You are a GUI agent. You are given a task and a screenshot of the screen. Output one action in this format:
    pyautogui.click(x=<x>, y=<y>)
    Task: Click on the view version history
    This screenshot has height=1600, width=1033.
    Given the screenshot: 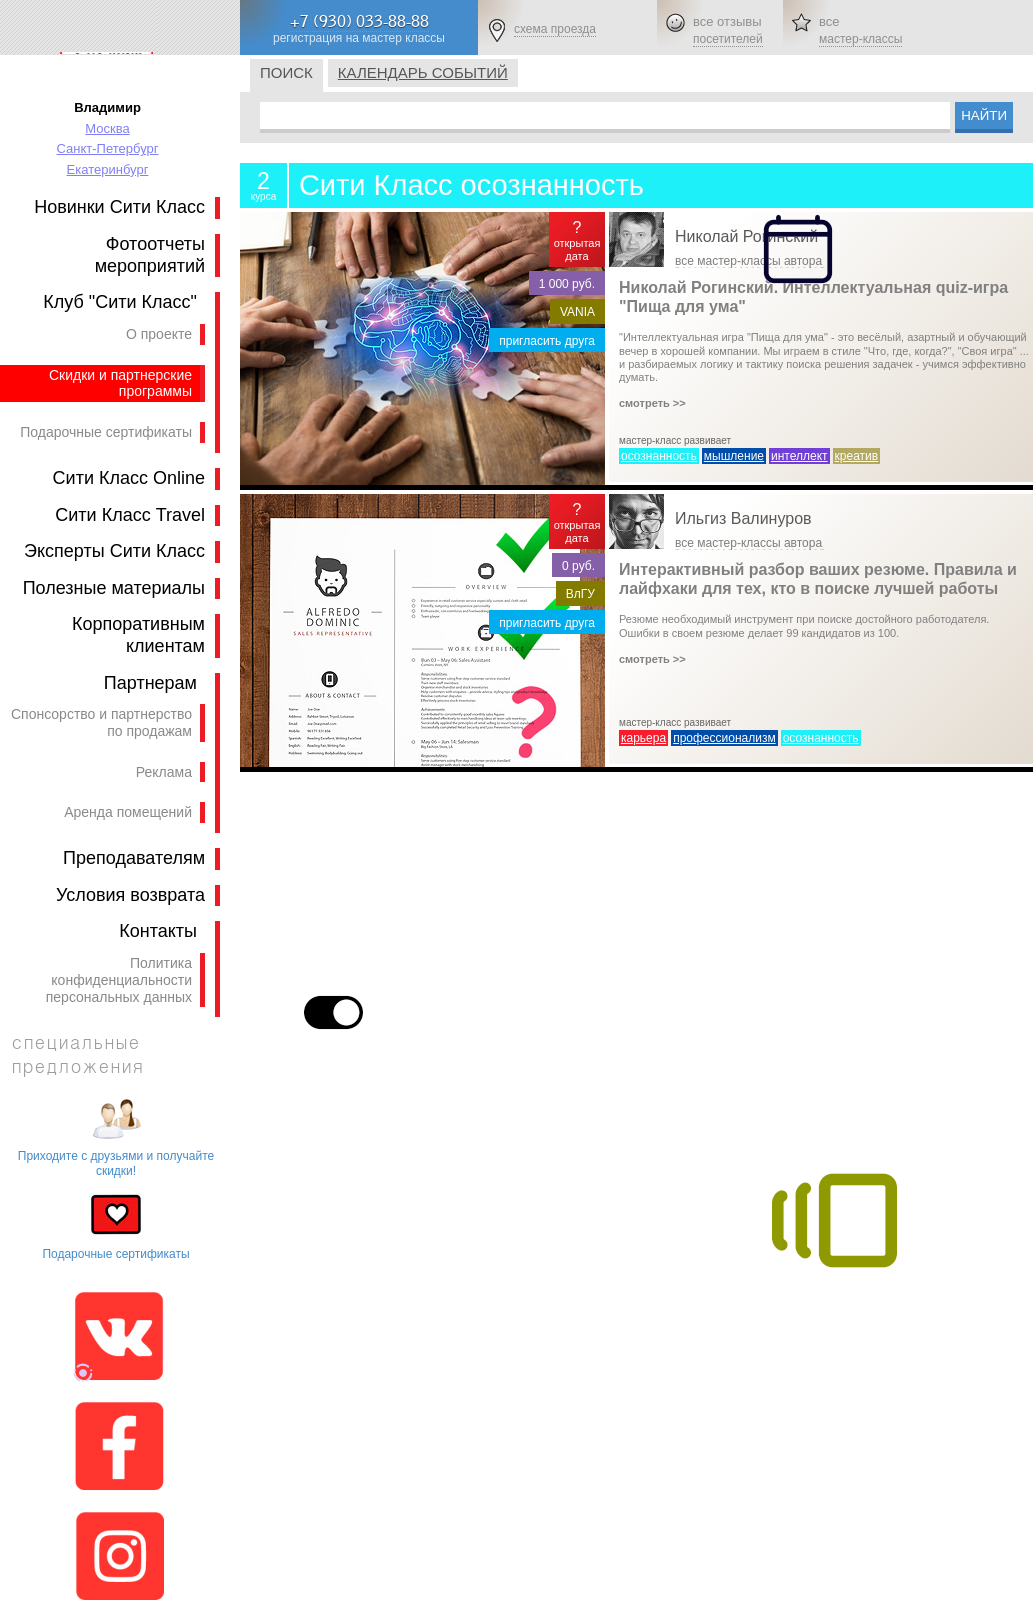 What is the action you would take?
    pyautogui.click(x=834, y=1220)
    